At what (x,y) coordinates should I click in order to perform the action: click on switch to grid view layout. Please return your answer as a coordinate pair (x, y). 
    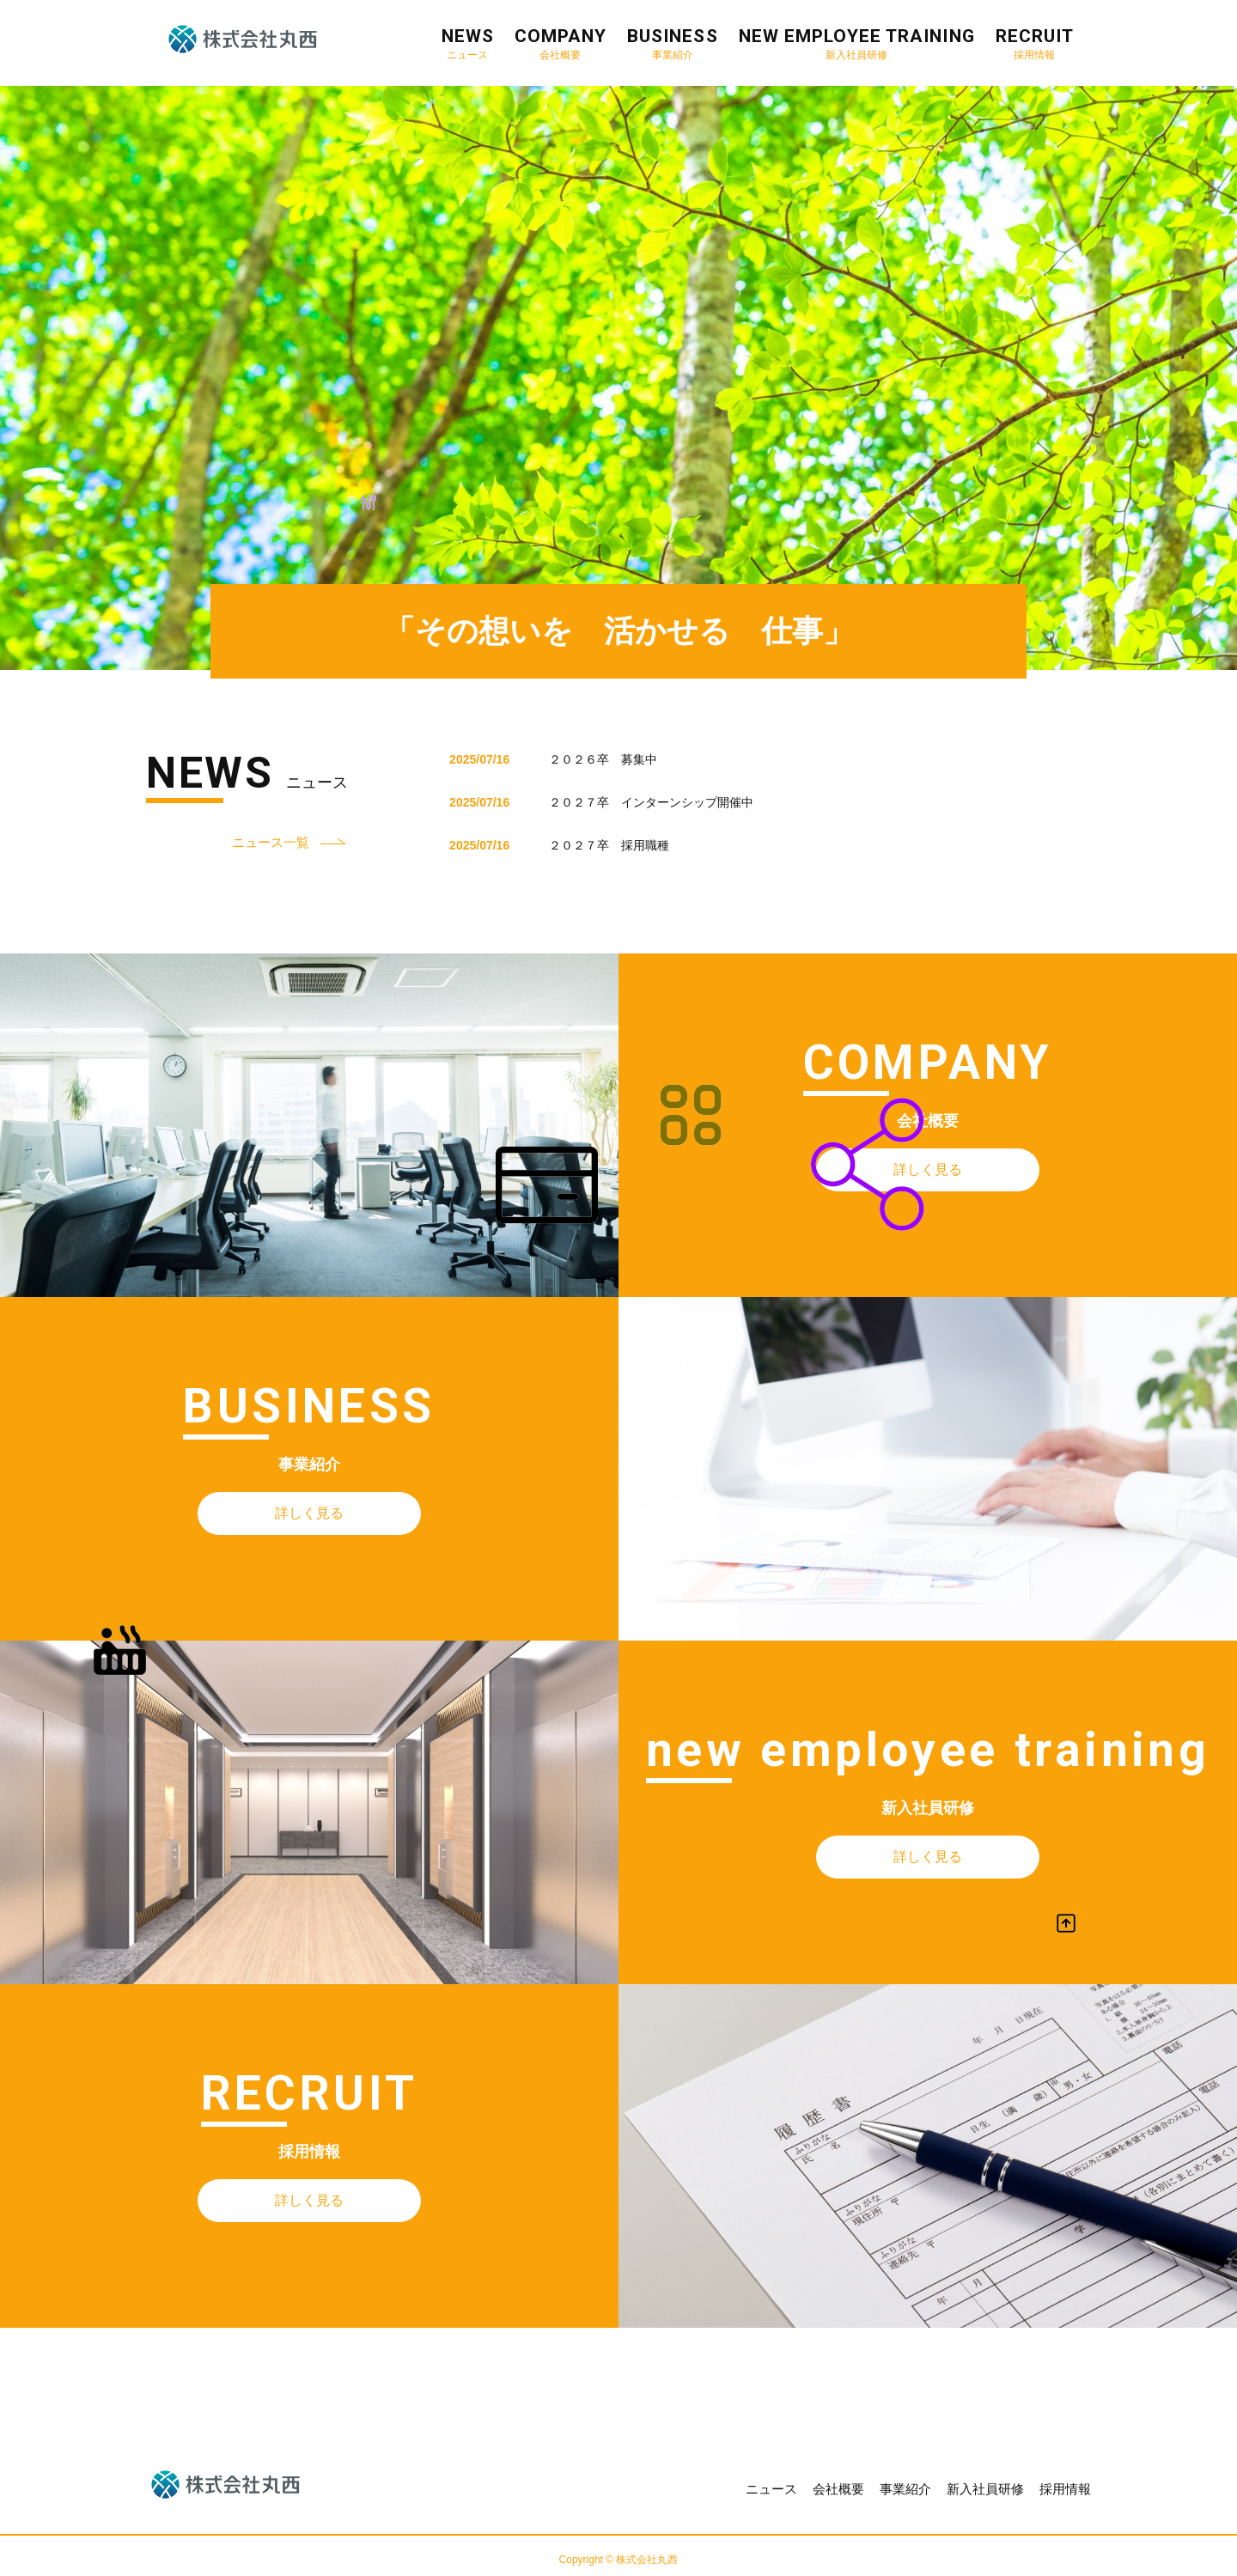
    Looking at the image, I should click on (691, 1115).